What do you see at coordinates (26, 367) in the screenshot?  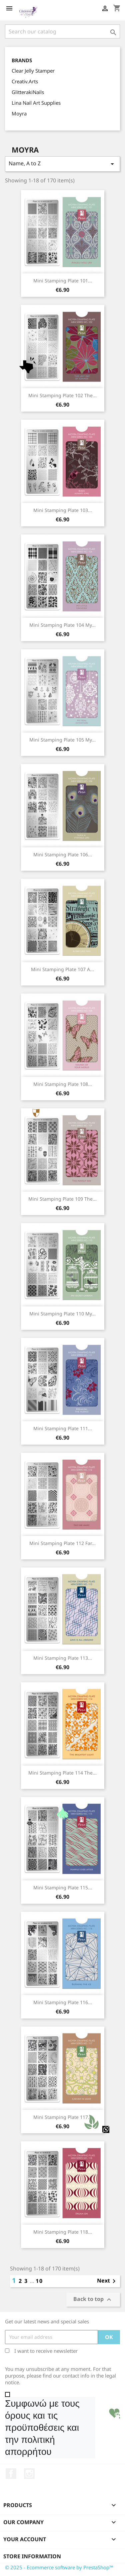 I see `select texas as your region or state` at bounding box center [26, 367].